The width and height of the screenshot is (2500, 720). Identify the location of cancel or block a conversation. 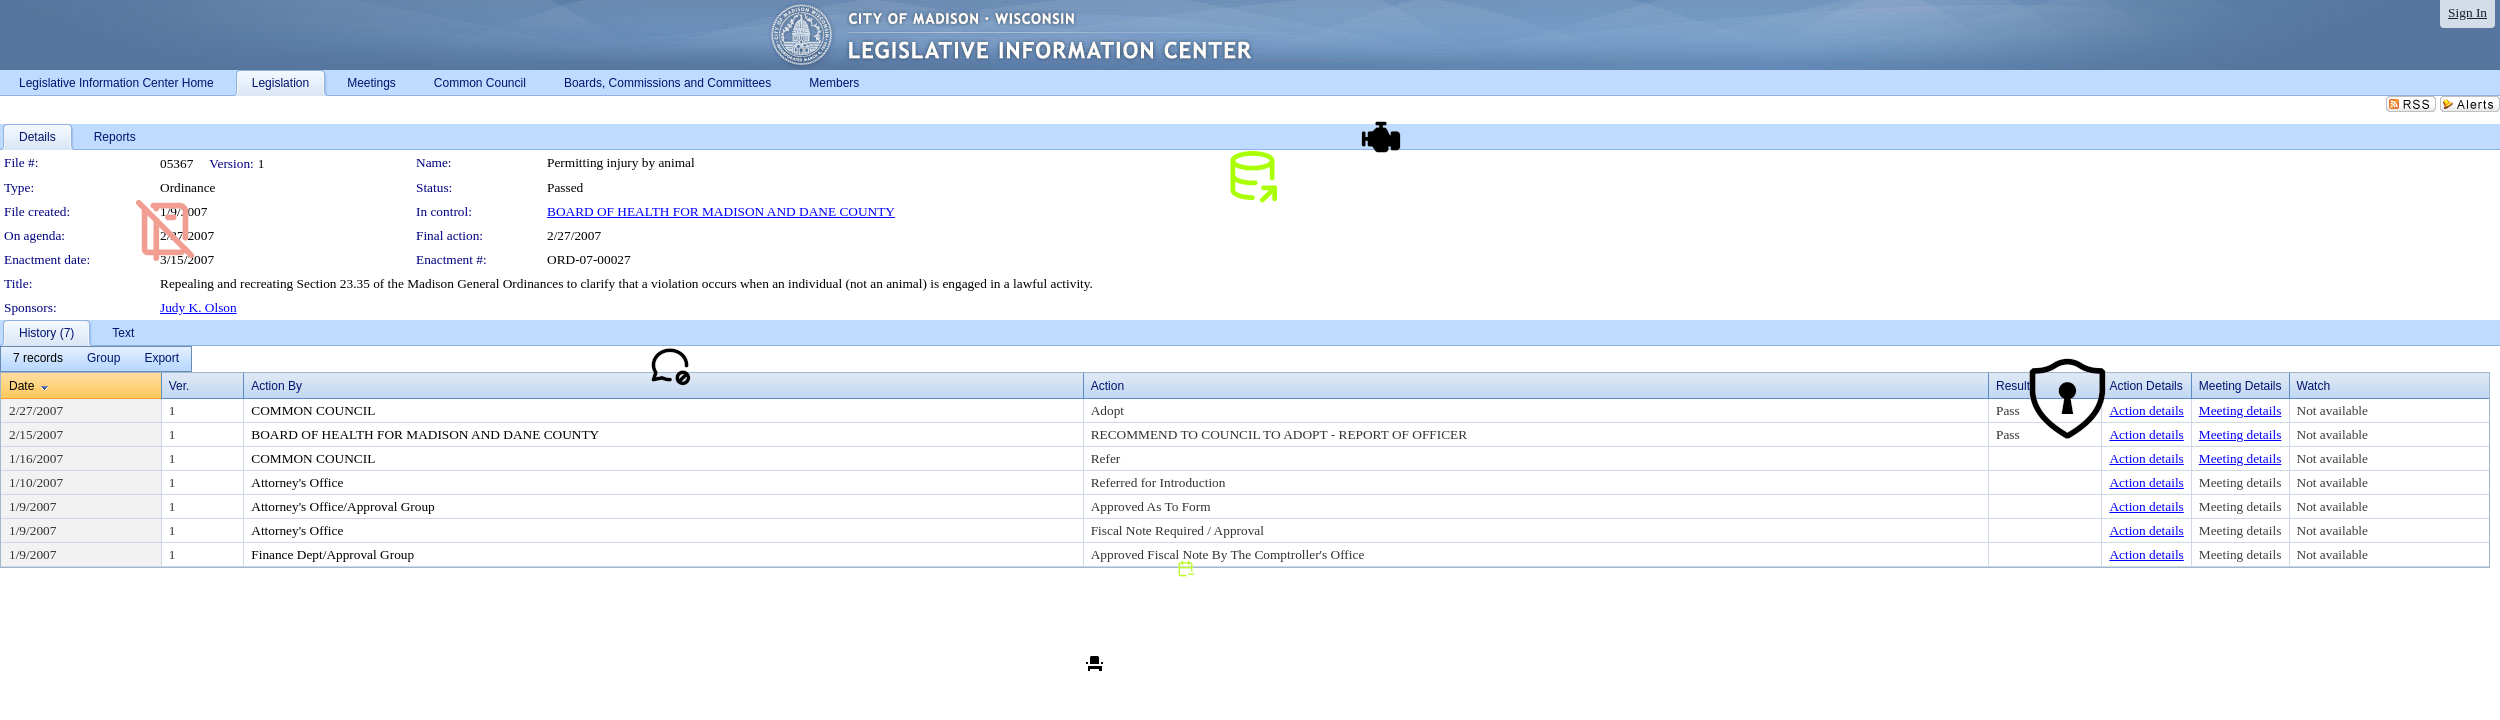
(670, 365).